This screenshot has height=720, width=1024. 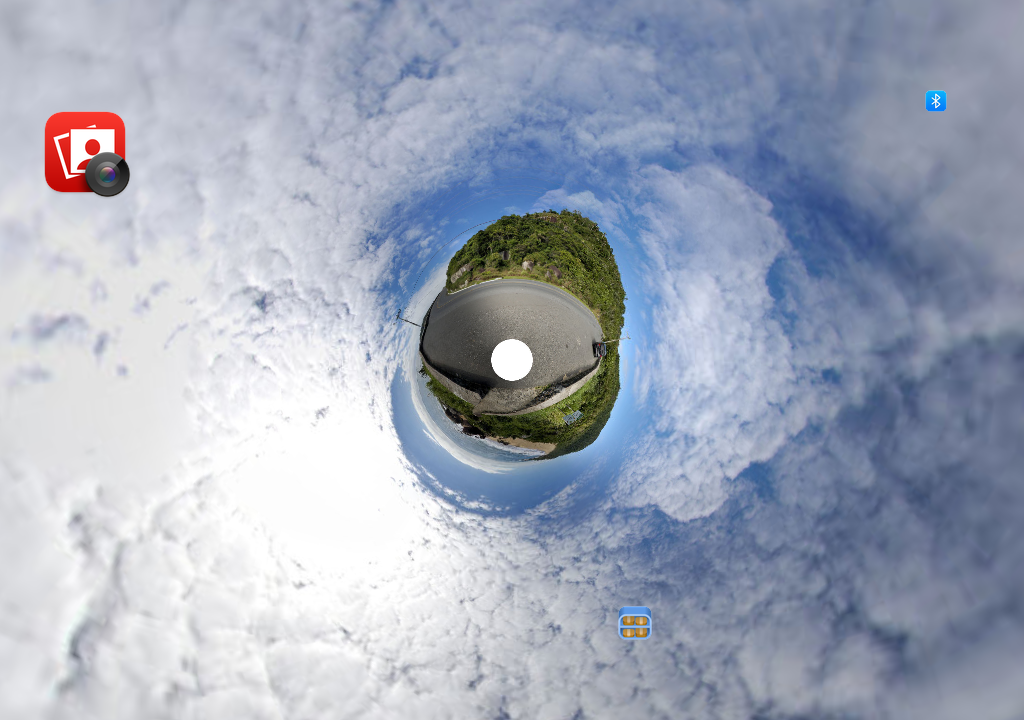 I want to click on open bluetooth file exchange app, so click(x=936, y=101).